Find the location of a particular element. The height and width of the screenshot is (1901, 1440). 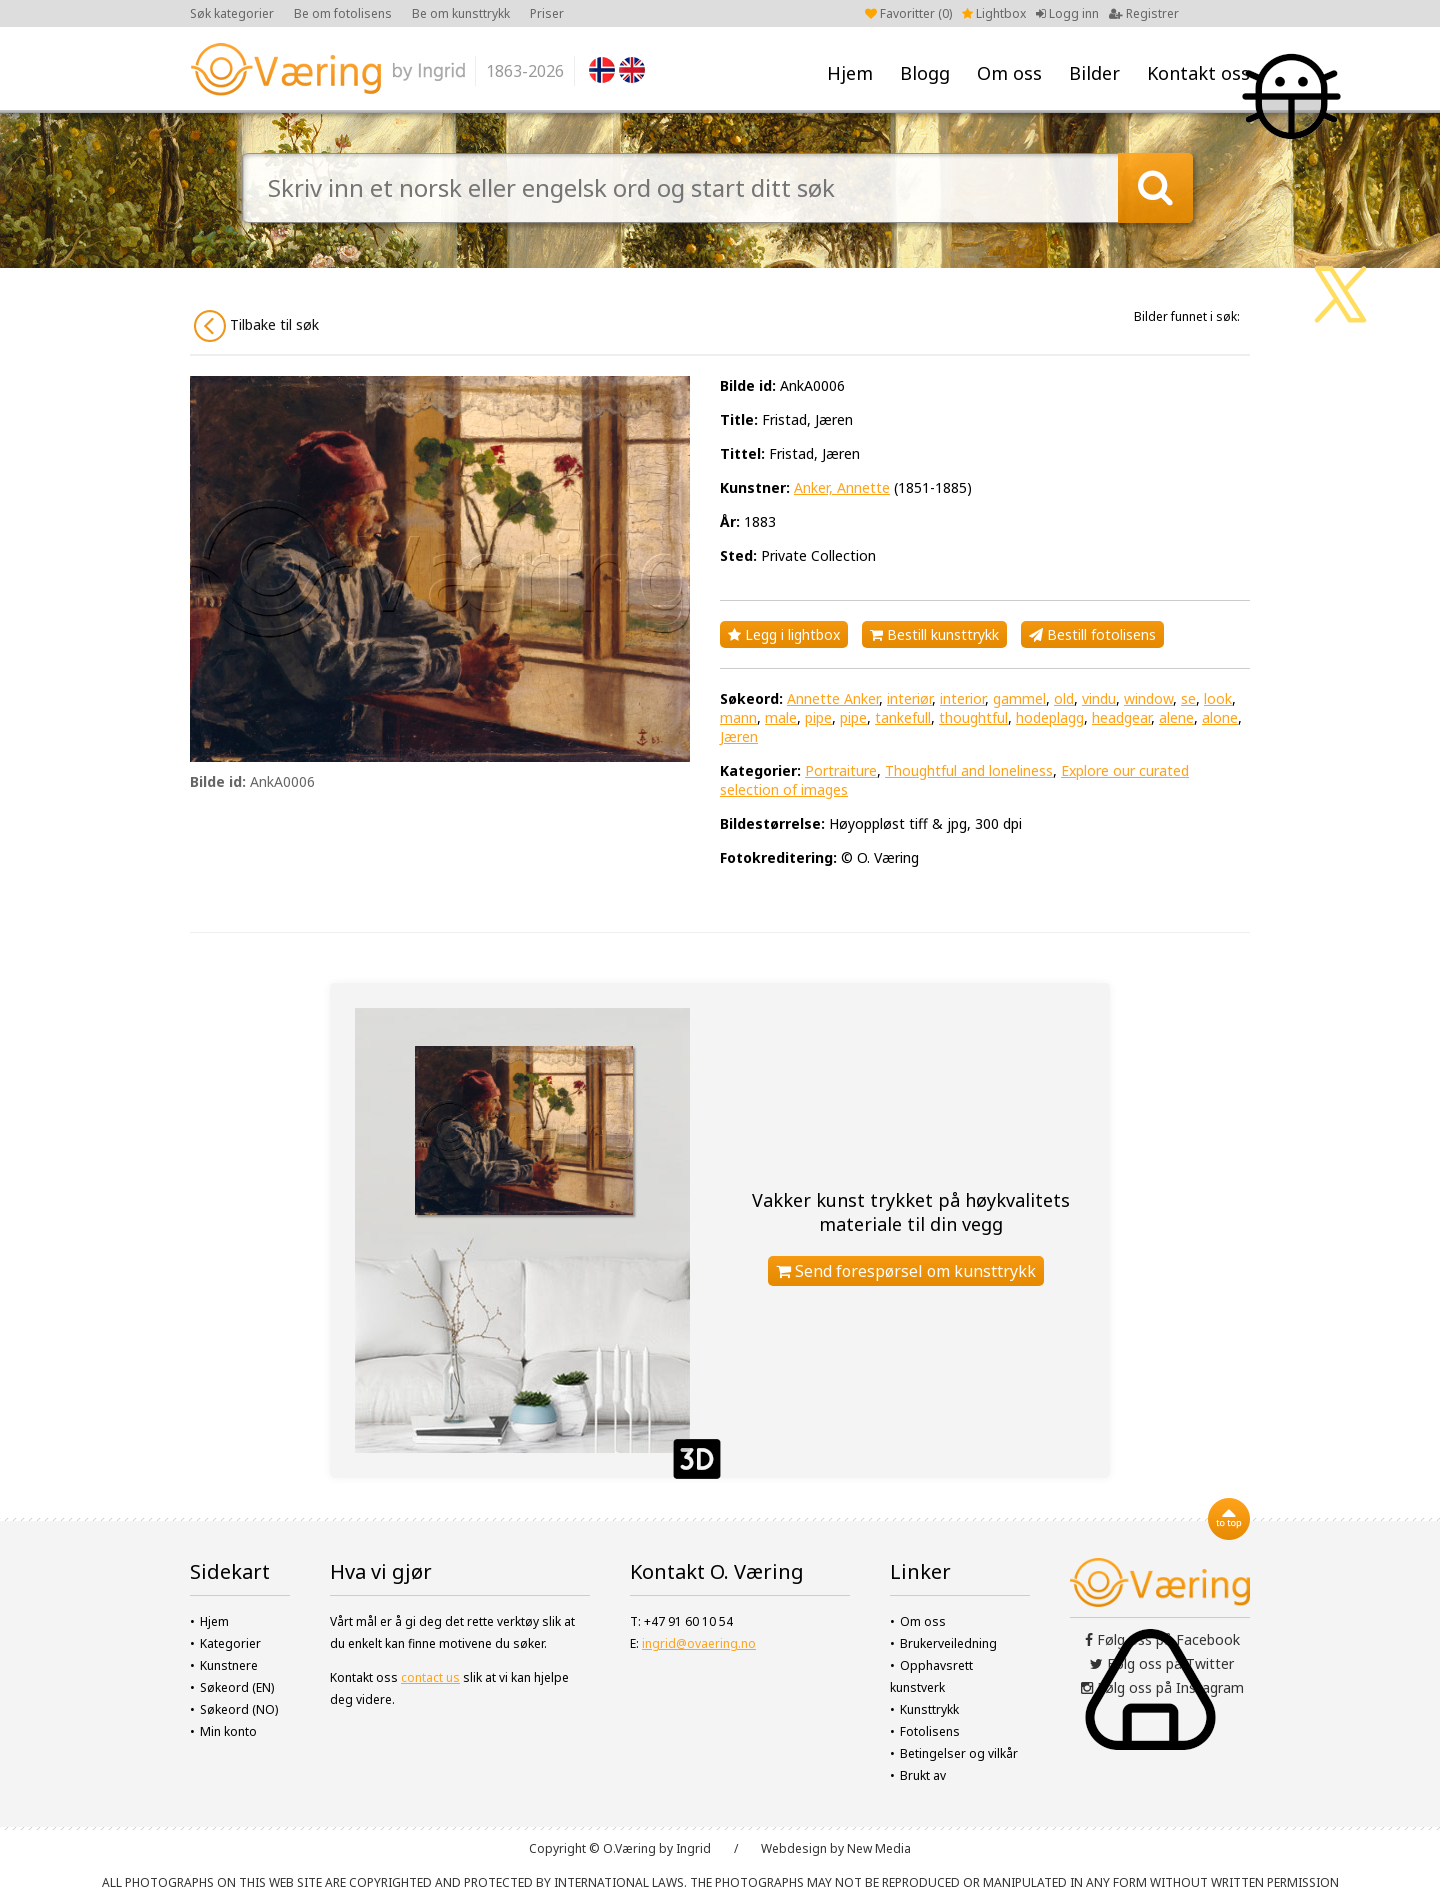

share to X (formerly Twitter) is located at coordinates (1340, 294).